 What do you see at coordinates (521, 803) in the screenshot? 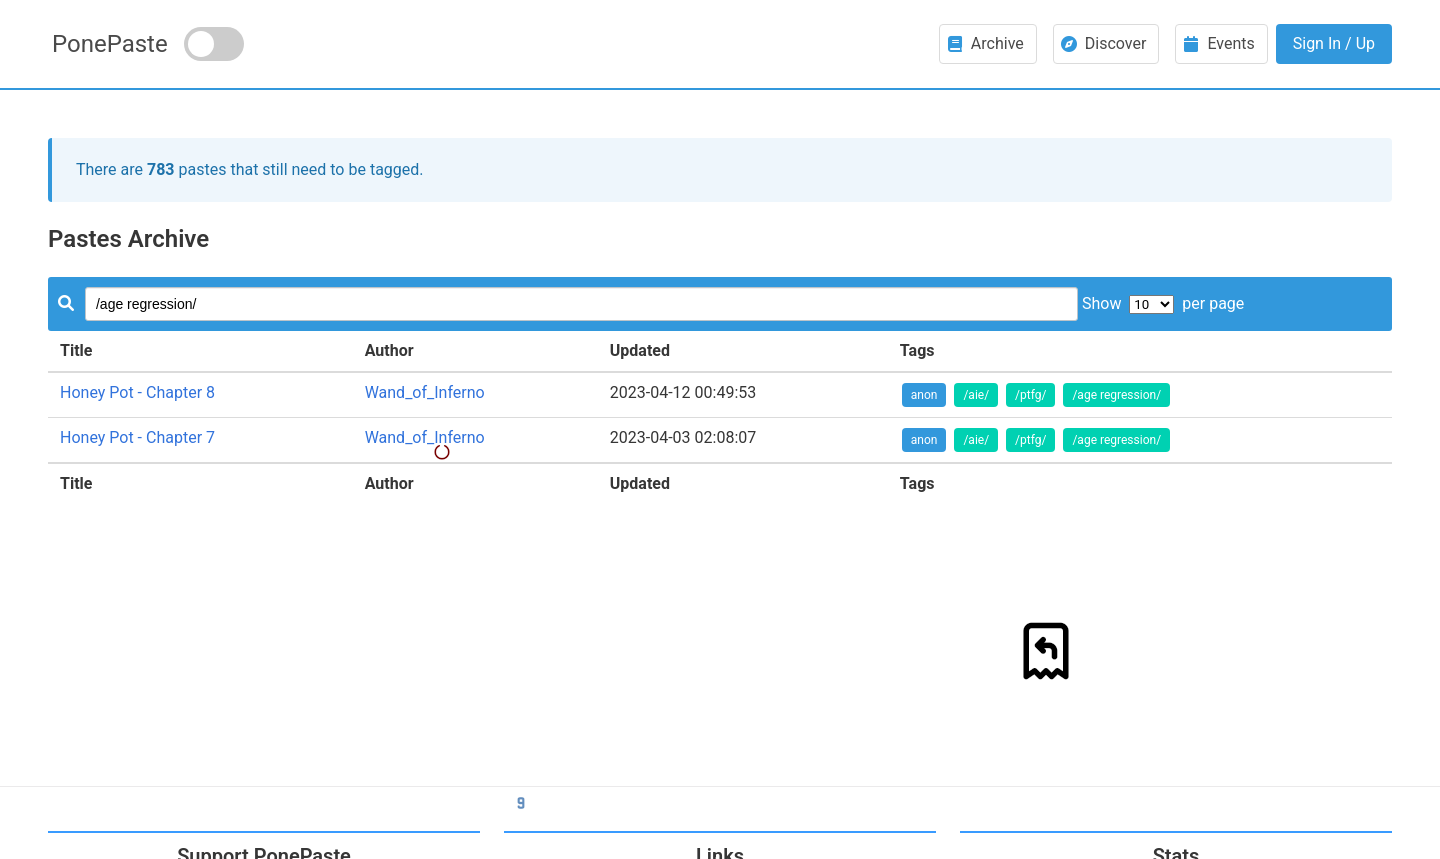
I see `indicates item number 9 in a list or sequence` at bounding box center [521, 803].